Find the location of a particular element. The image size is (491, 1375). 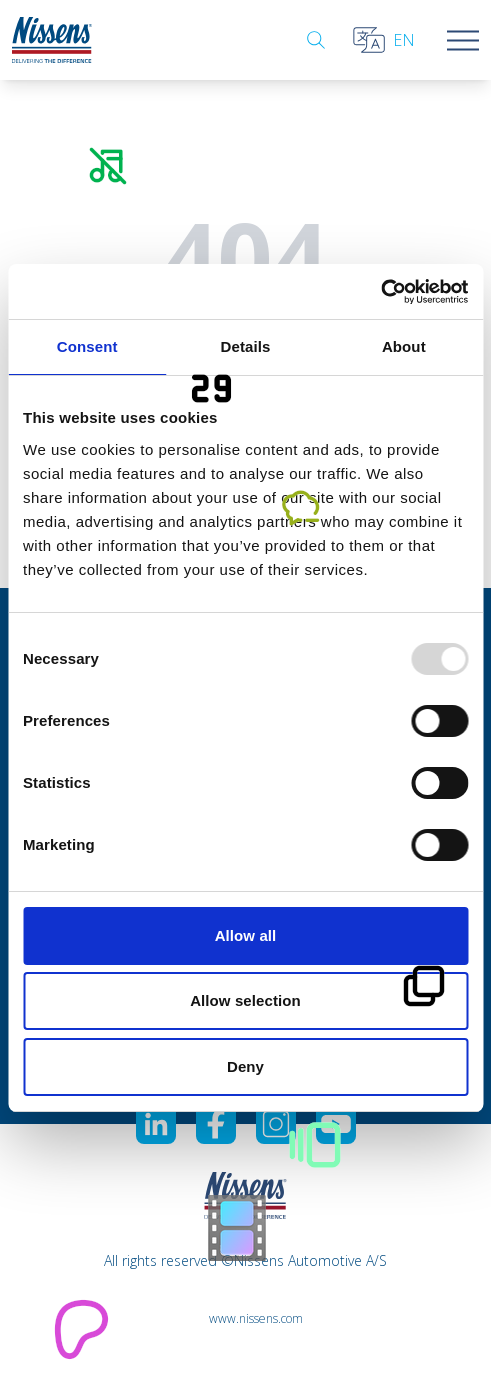

remove a message or conversation is located at coordinates (300, 508).